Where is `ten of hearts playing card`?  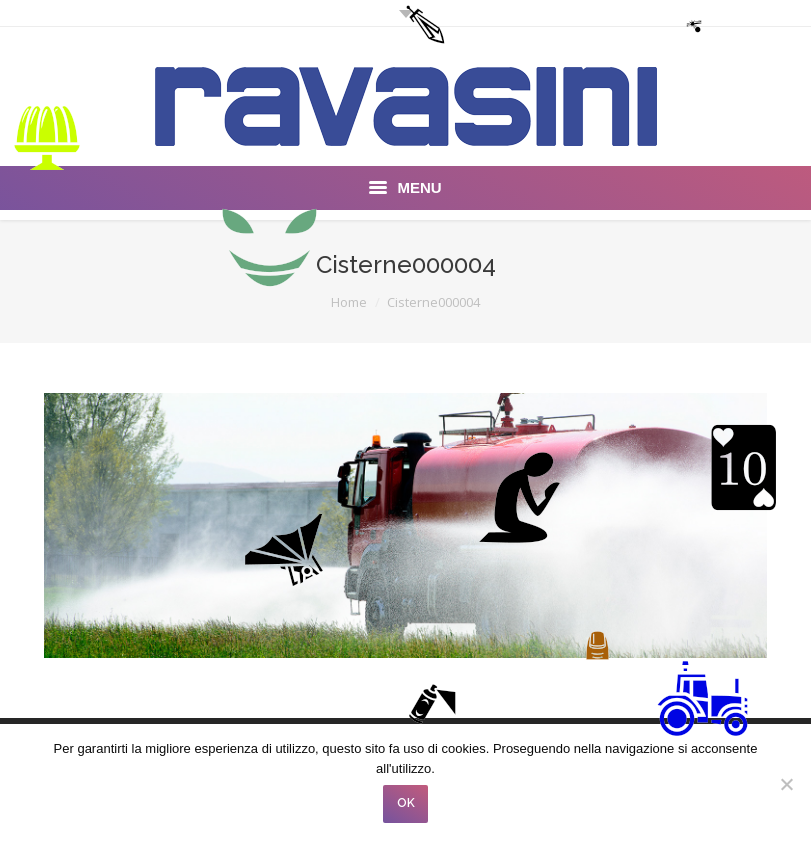 ten of hearts playing card is located at coordinates (743, 467).